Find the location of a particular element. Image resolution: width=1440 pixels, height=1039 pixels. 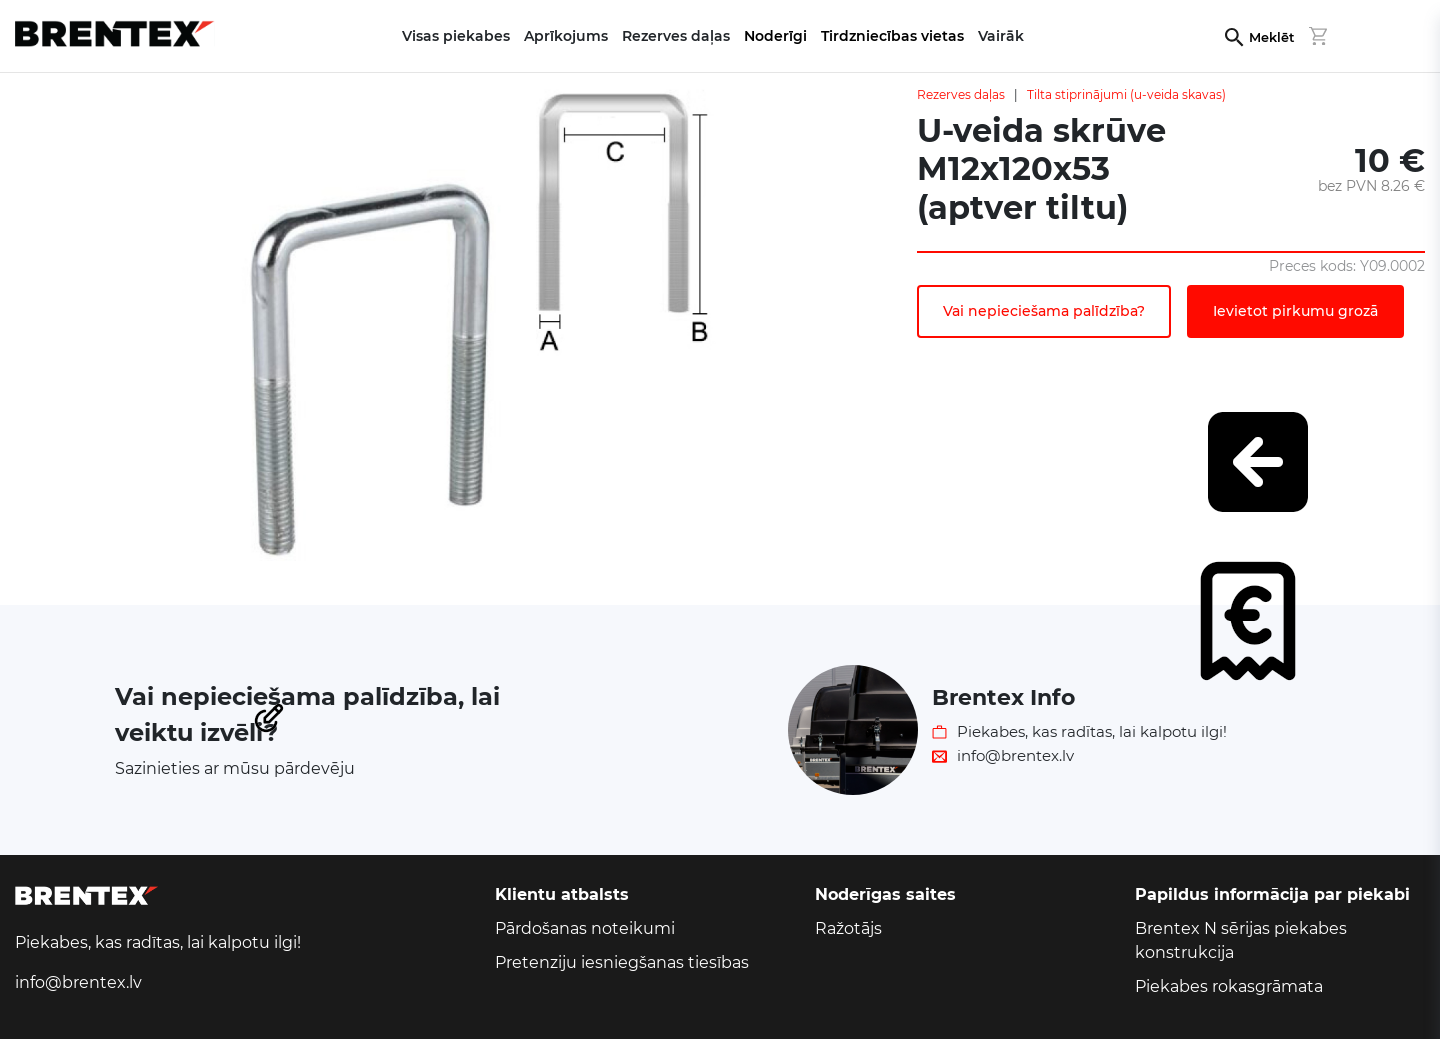

go back to the previous screen is located at coordinates (1258, 462).